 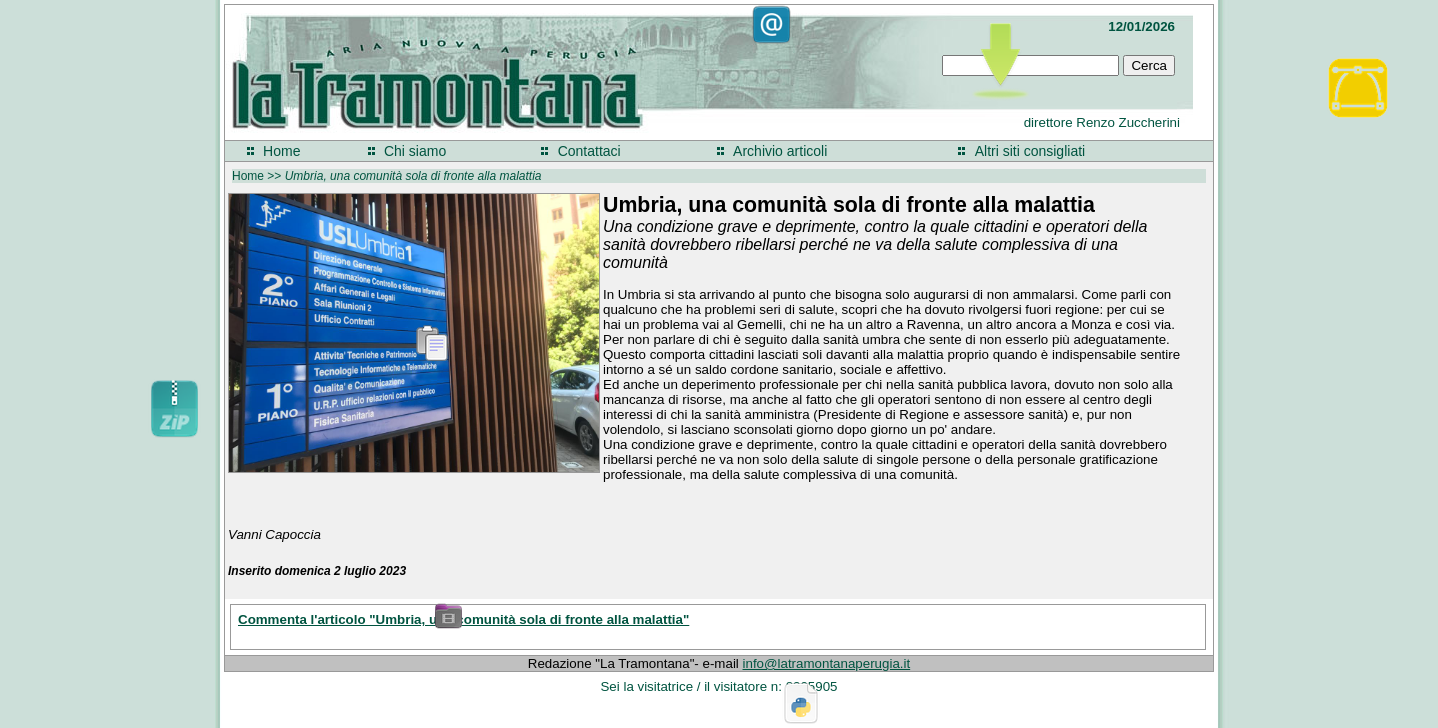 What do you see at coordinates (1000, 56) in the screenshot?
I see `save the current file or document` at bounding box center [1000, 56].